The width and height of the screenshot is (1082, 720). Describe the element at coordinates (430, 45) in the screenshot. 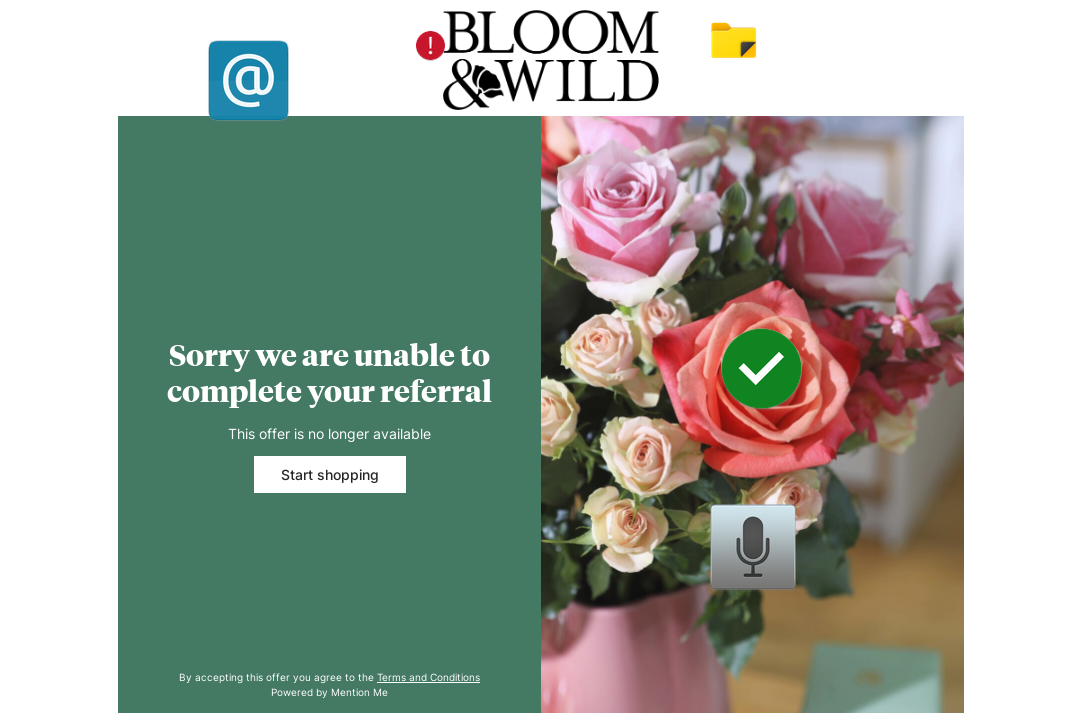

I see `indicates important or critical status` at that location.